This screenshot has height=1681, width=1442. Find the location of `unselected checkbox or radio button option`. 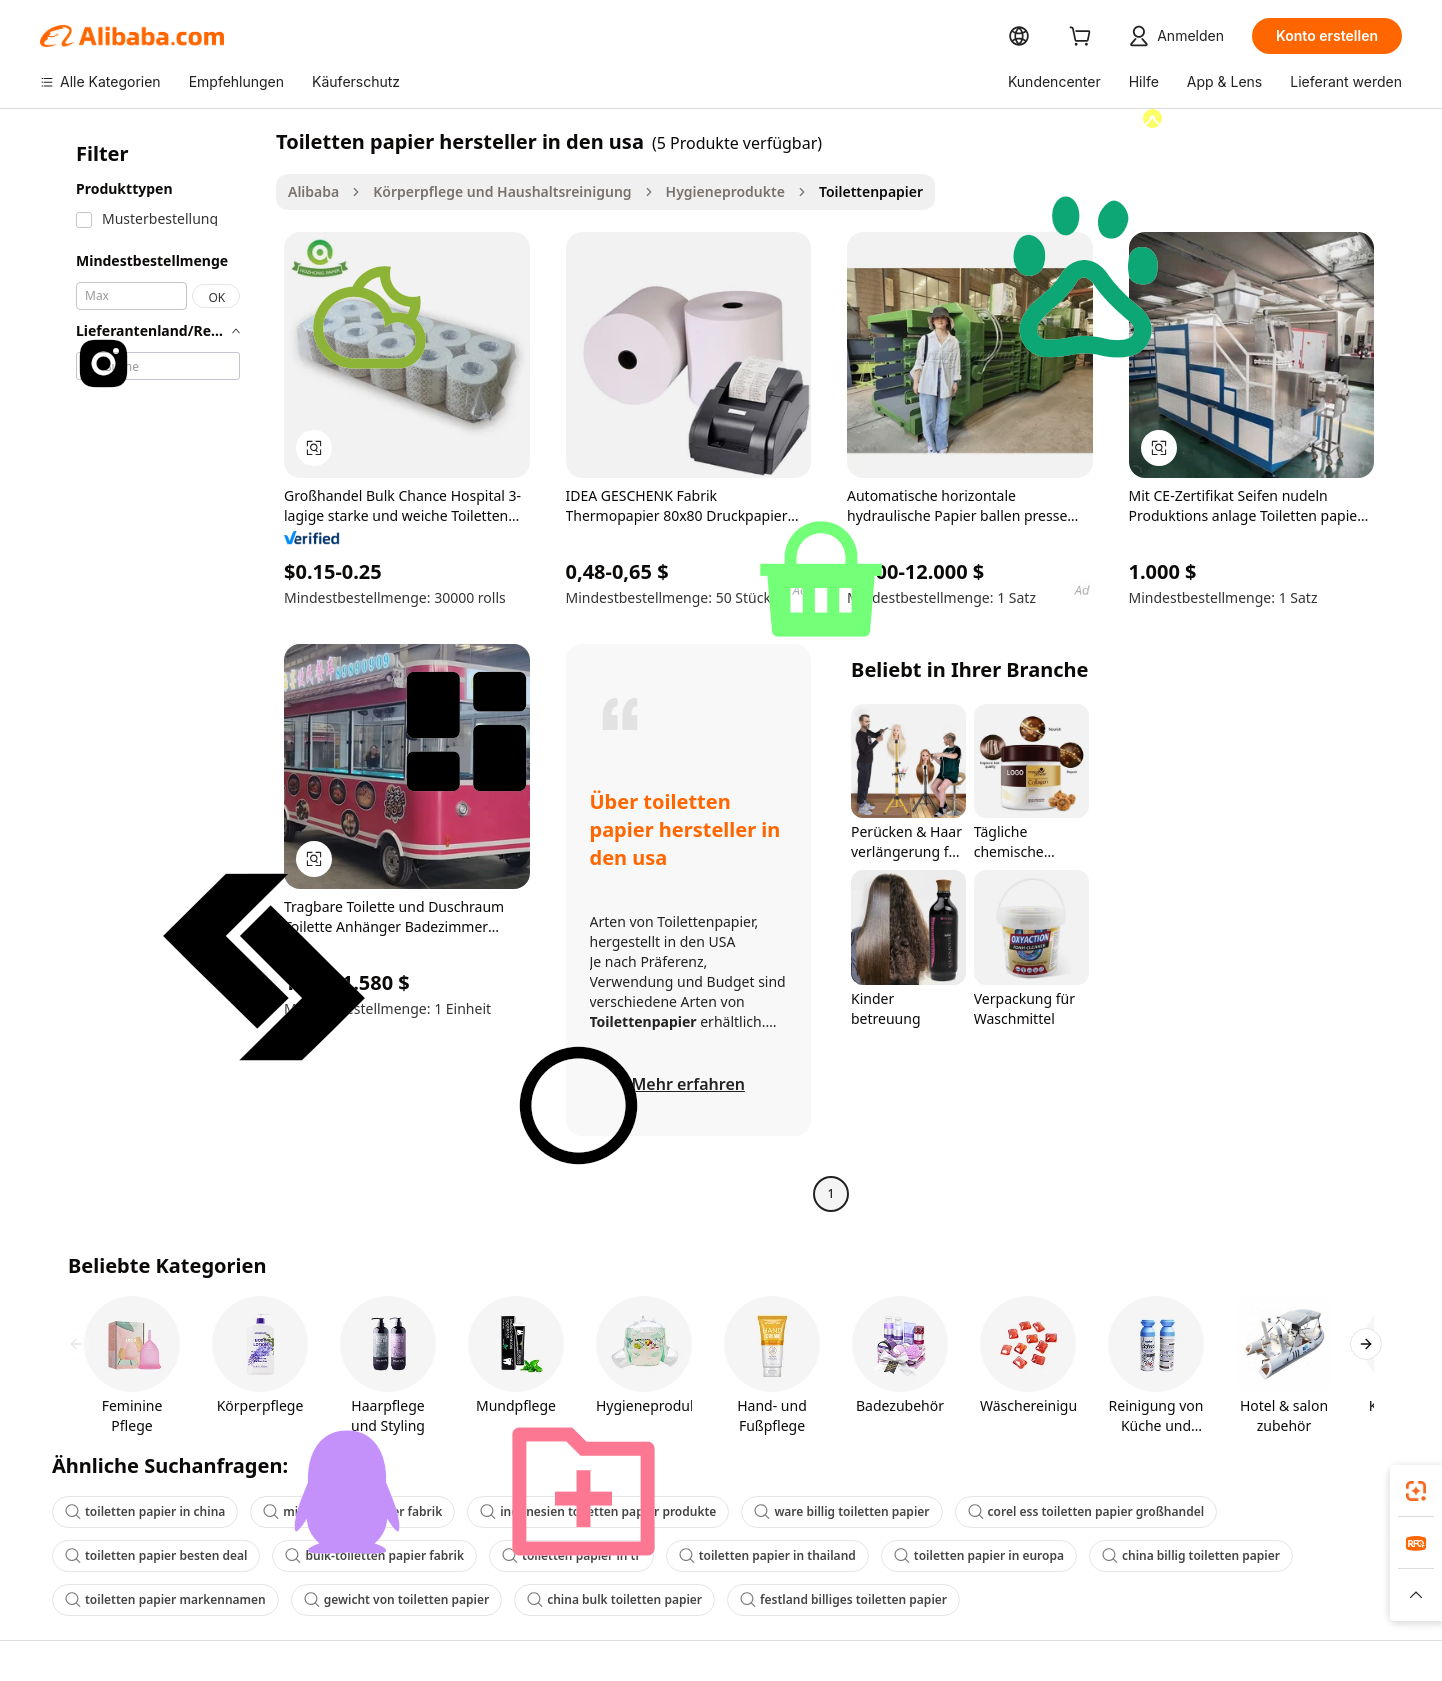

unselected checkbox or radio button option is located at coordinates (578, 1105).